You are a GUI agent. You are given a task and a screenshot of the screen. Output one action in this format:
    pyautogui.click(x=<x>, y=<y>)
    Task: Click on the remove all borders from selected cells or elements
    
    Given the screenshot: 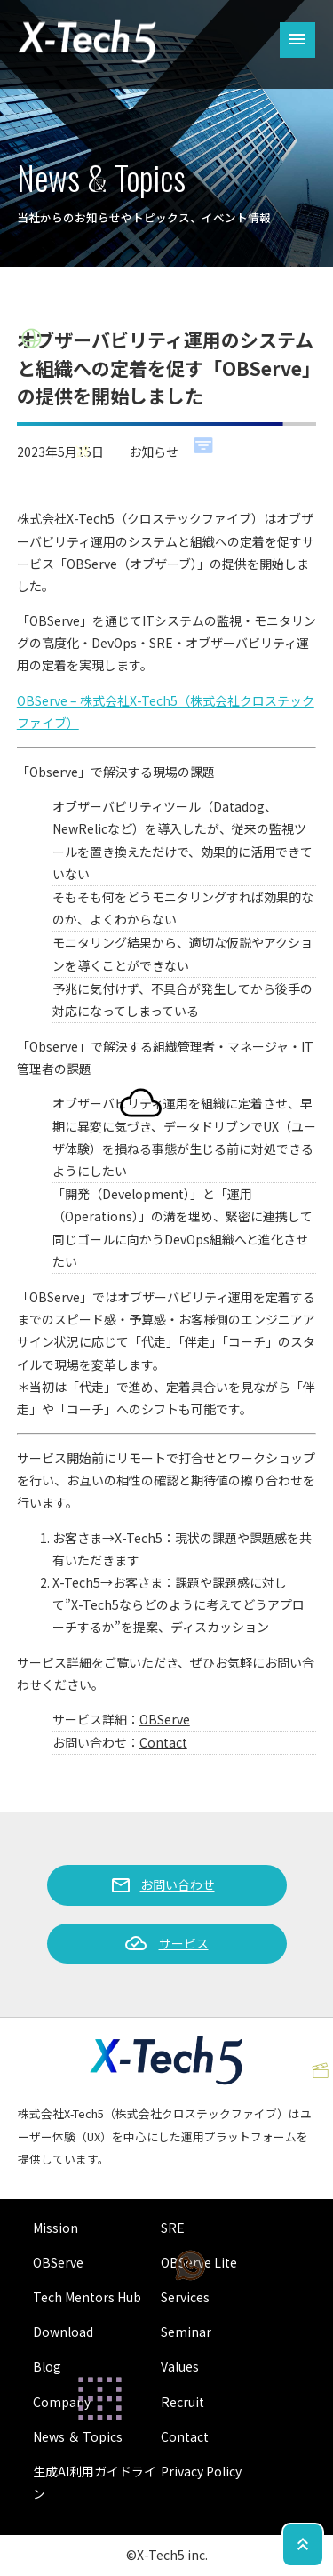 What is the action you would take?
    pyautogui.click(x=99, y=2398)
    